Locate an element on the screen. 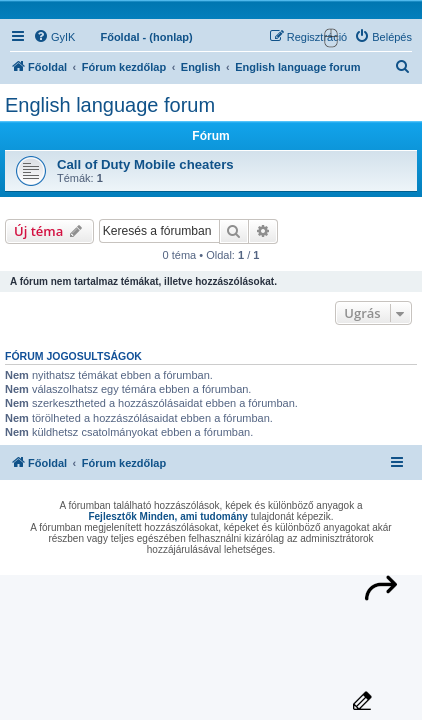 Image resolution: width=422 pixels, height=720 pixels. indicates mouse input or cursor control settings is located at coordinates (331, 38).